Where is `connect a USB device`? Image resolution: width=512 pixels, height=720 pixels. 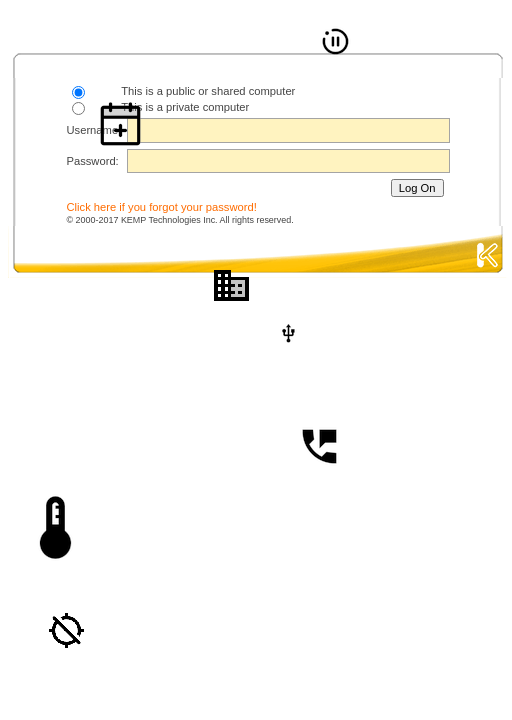
connect a USB device is located at coordinates (288, 333).